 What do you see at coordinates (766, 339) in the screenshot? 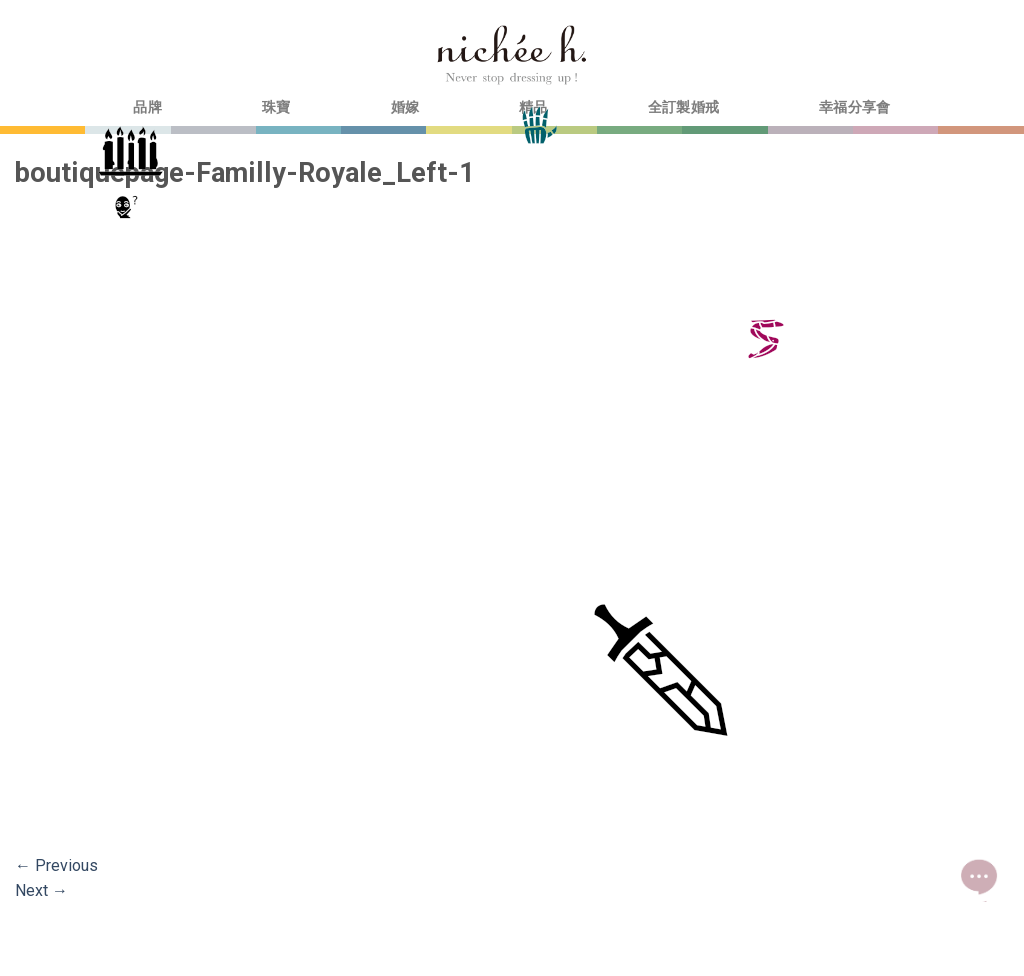
I see `select zat'nik'tel weapon in game inventory` at bounding box center [766, 339].